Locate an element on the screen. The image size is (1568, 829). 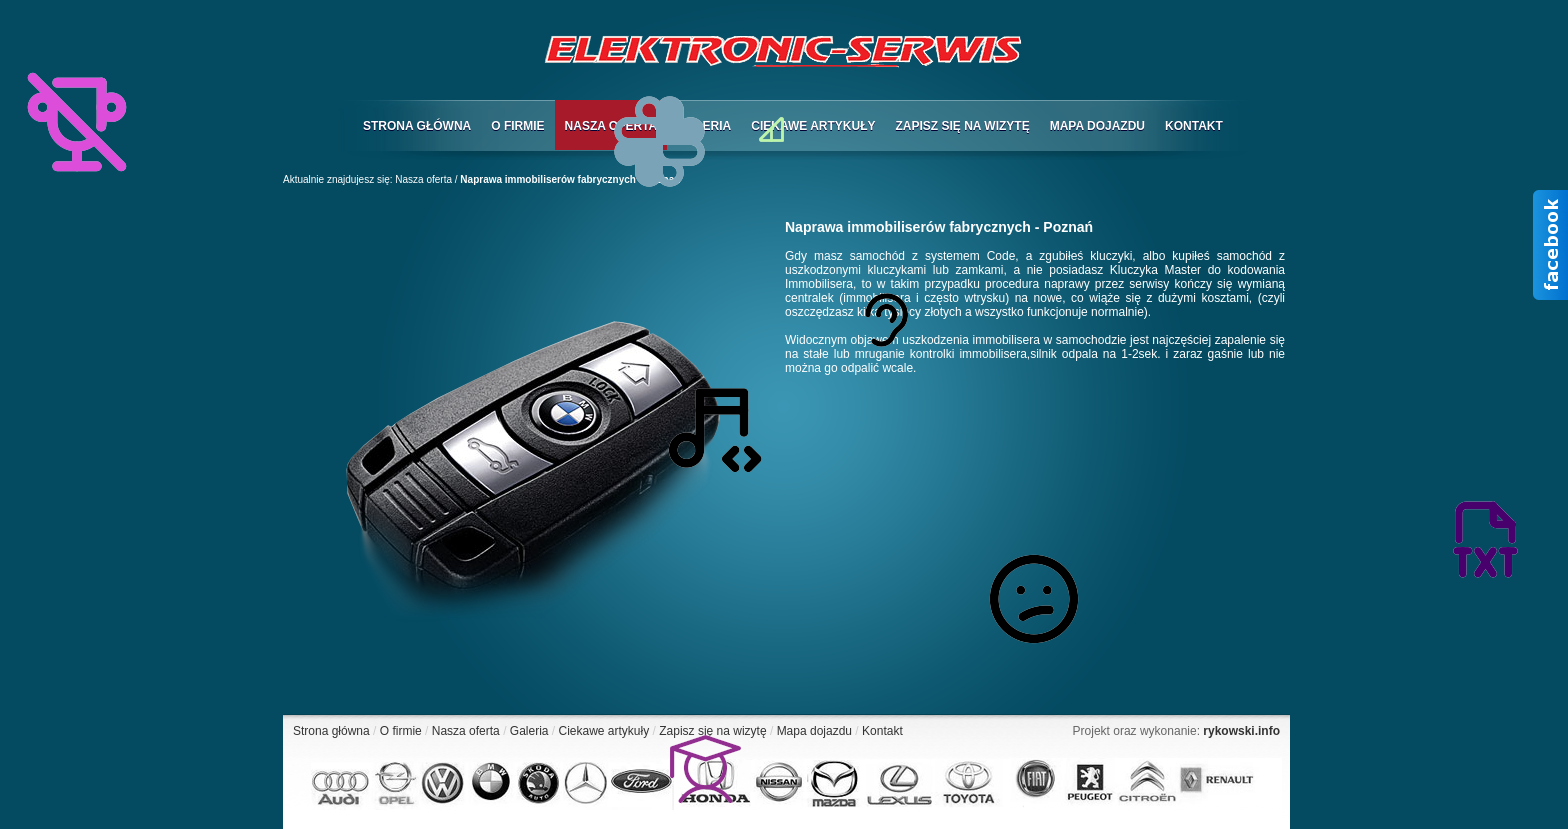
indicates moderate cellular signal strength is located at coordinates (771, 129).